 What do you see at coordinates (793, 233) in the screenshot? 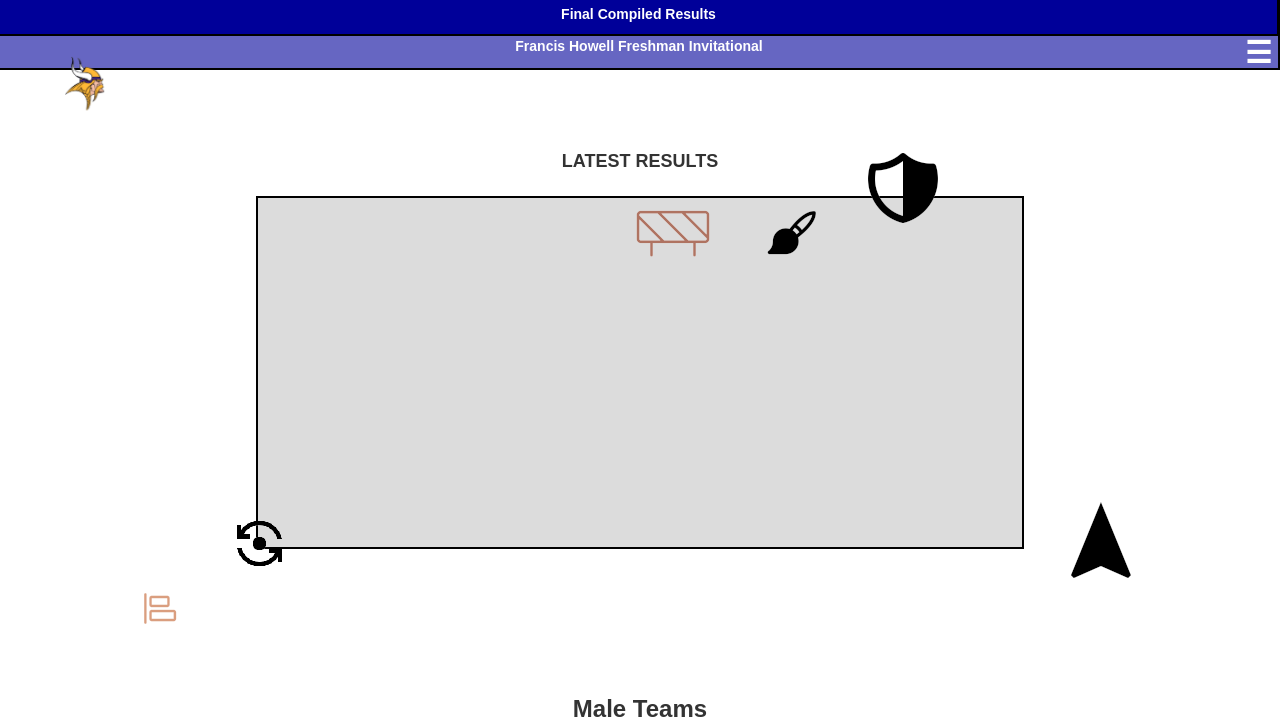
I see `access drawing or painting tools` at bounding box center [793, 233].